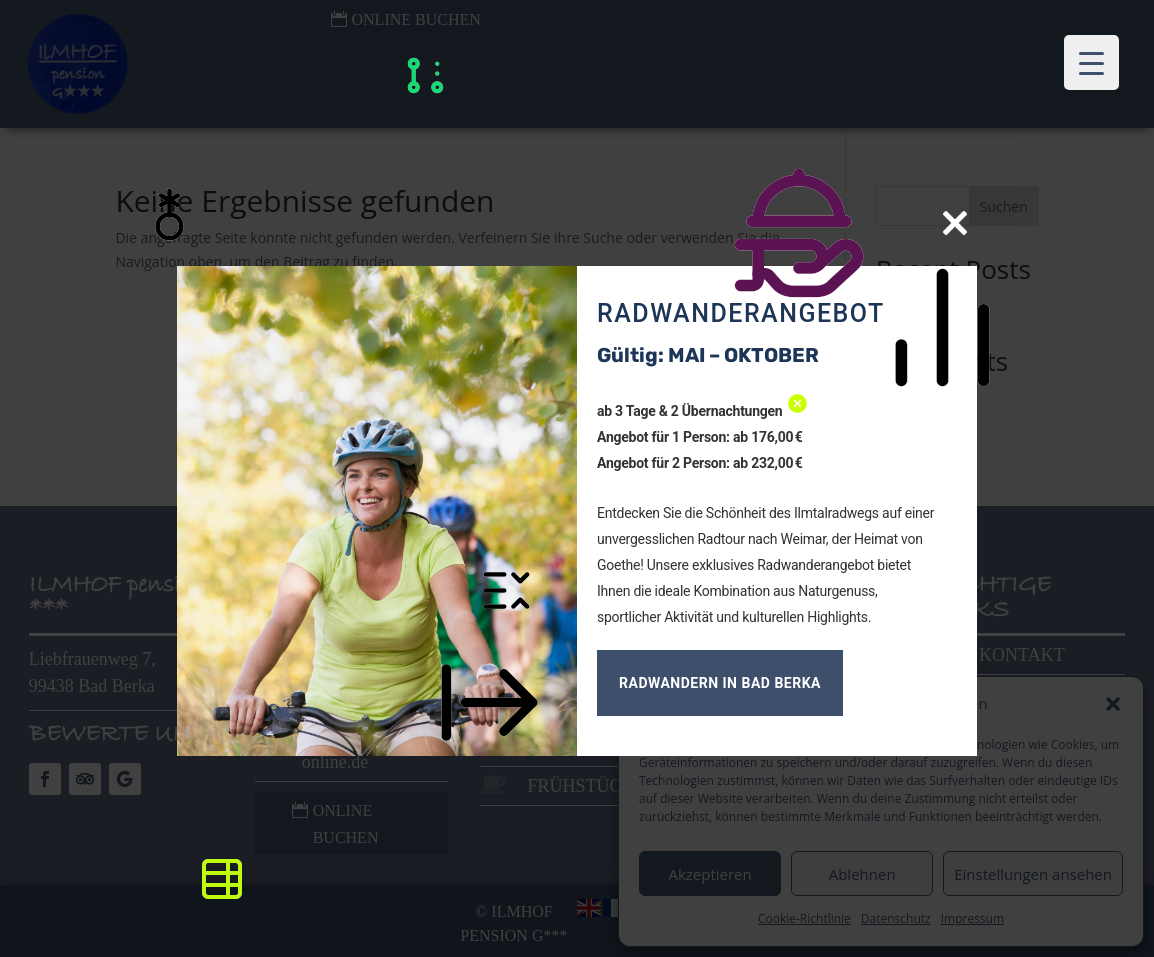 The height and width of the screenshot is (957, 1154). What do you see at coordinates (489, 702) in the screenshot?
I see `sign out or log out of account` at bounding box center [489, 702].